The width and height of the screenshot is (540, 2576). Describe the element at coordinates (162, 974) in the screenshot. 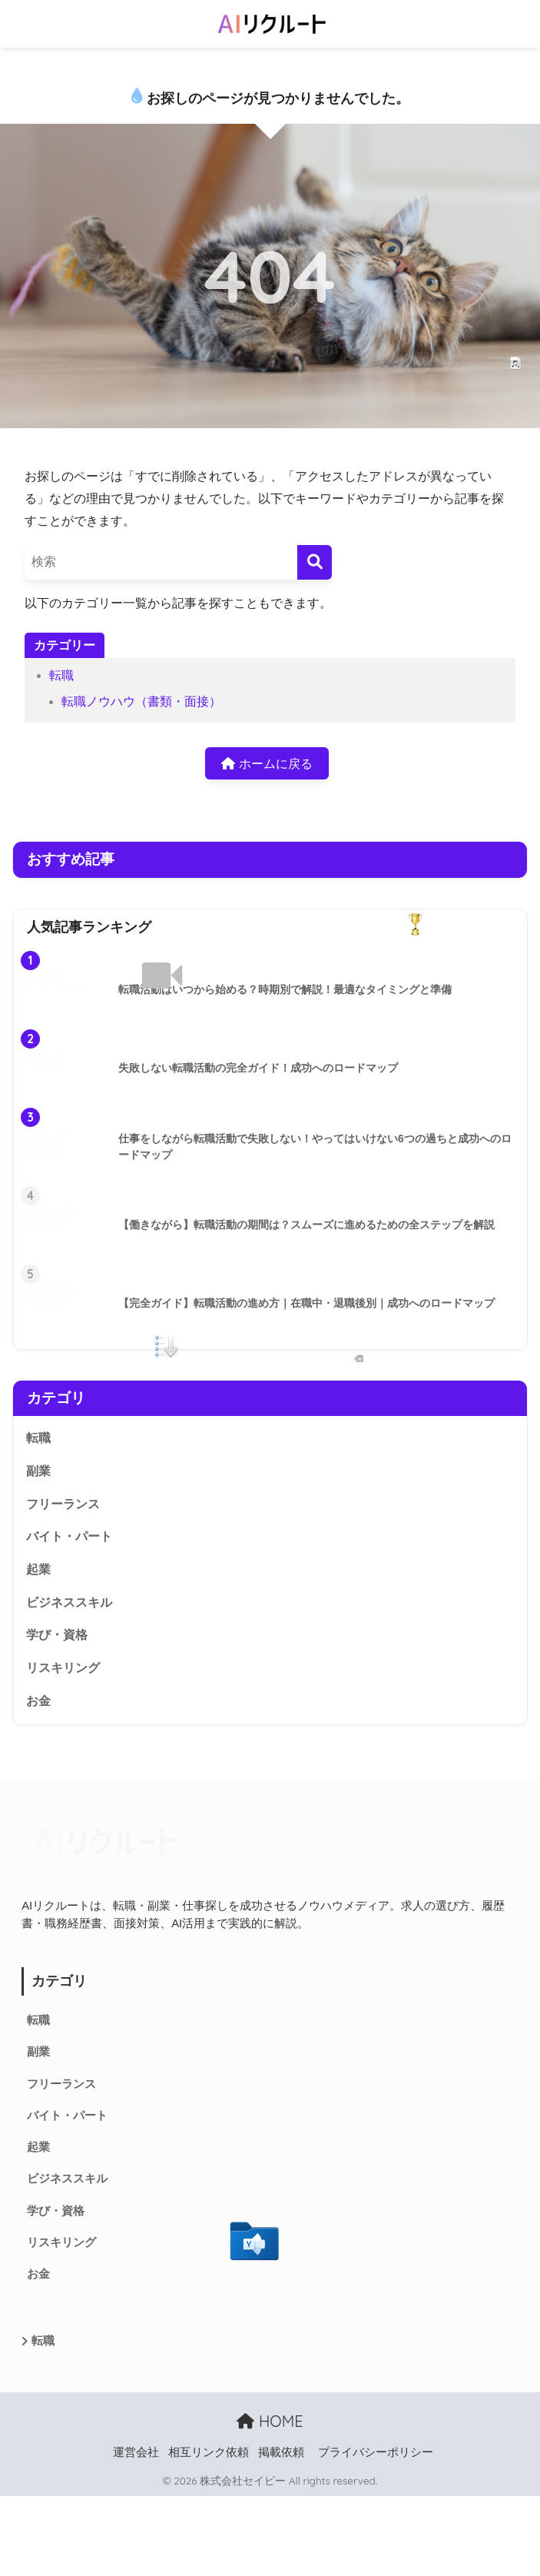

I see `access video files or library` at that location.